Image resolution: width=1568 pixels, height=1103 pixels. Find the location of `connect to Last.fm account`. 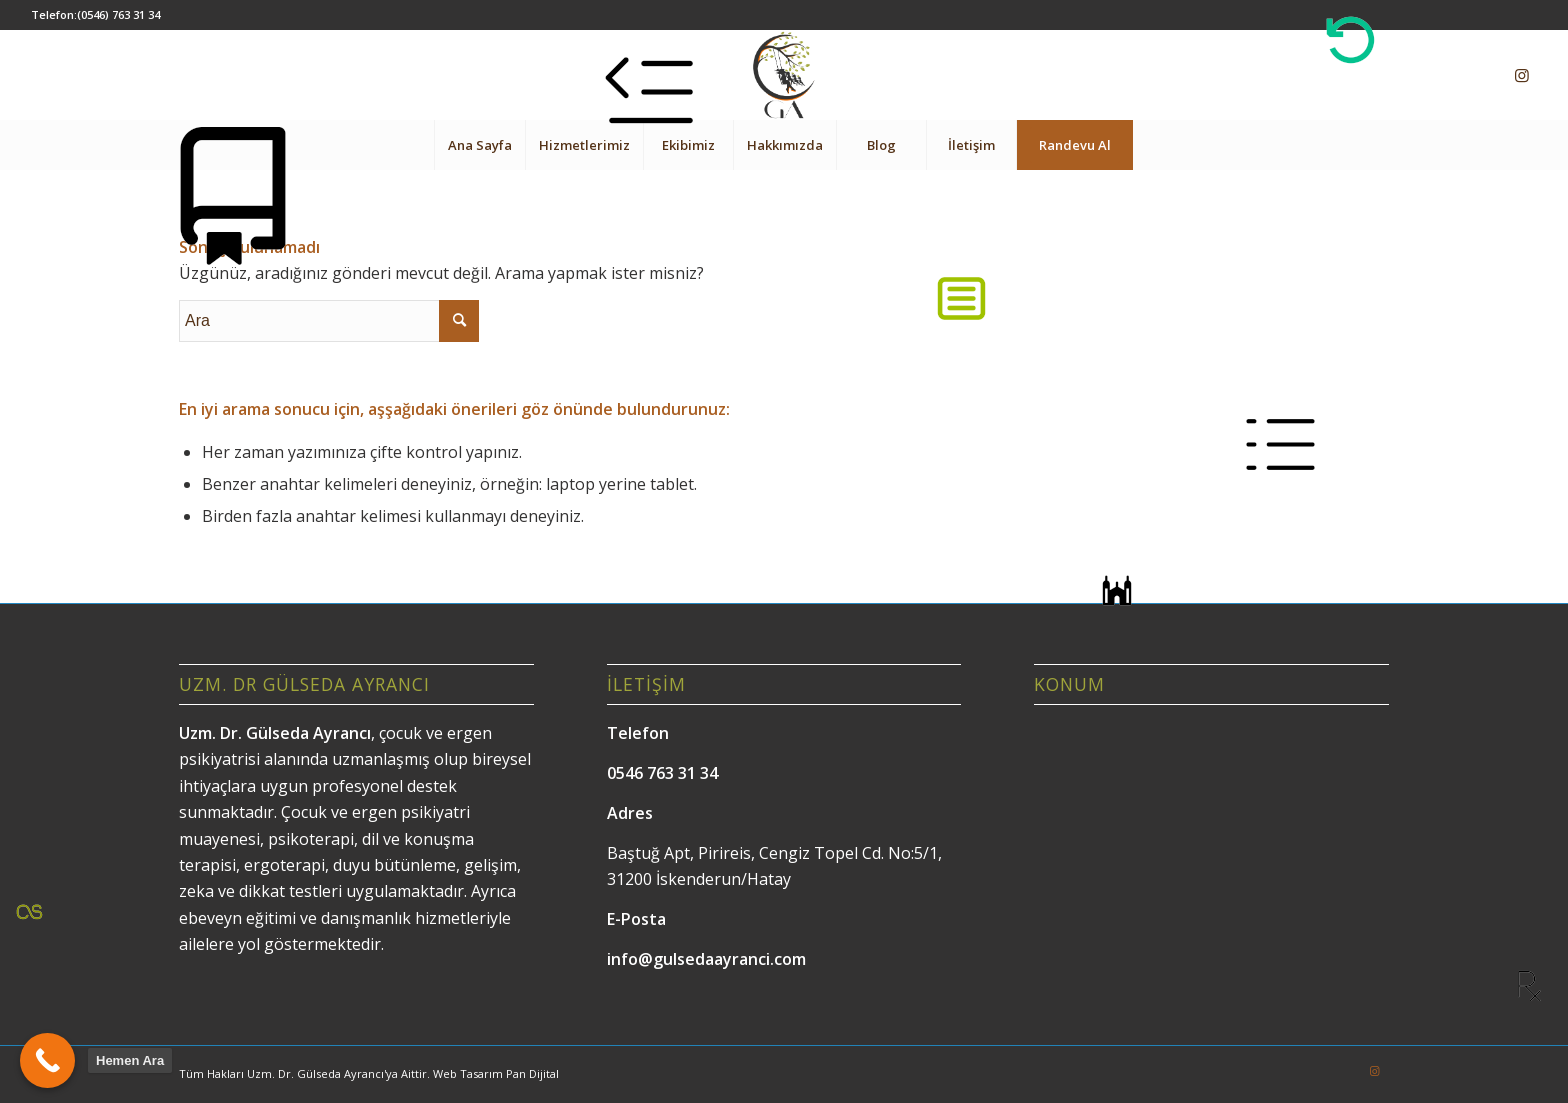

connect to Last.fm account is located at coordinates (29, 911).